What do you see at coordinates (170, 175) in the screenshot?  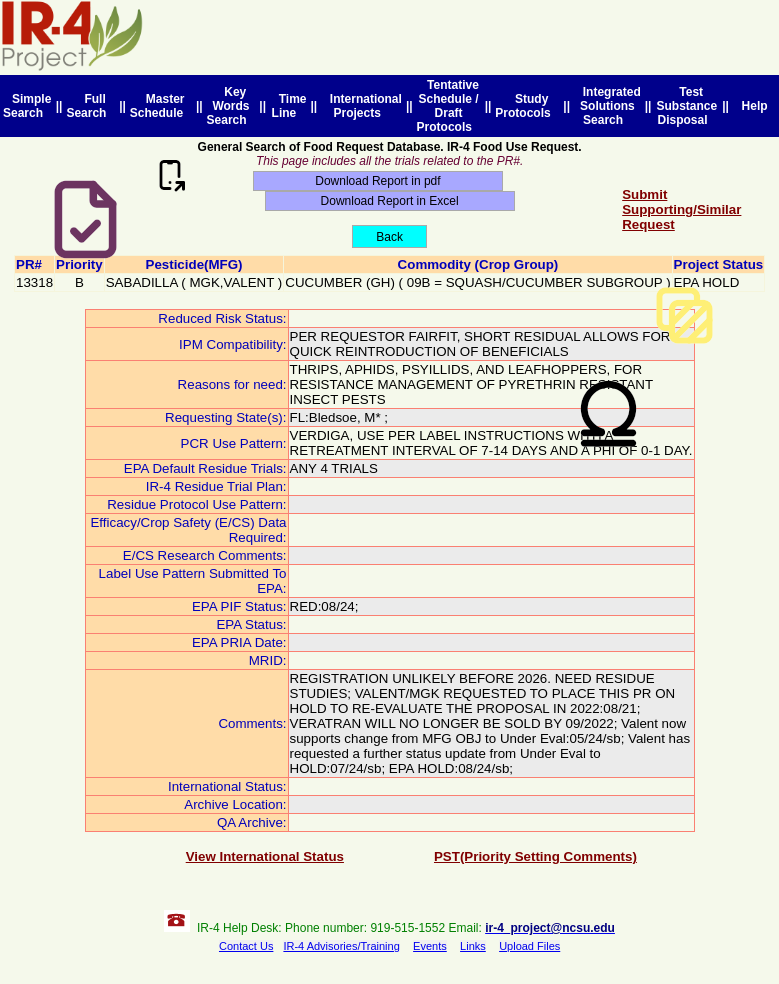 I see `share content from your mobile device` at bounding box center [170, 175].